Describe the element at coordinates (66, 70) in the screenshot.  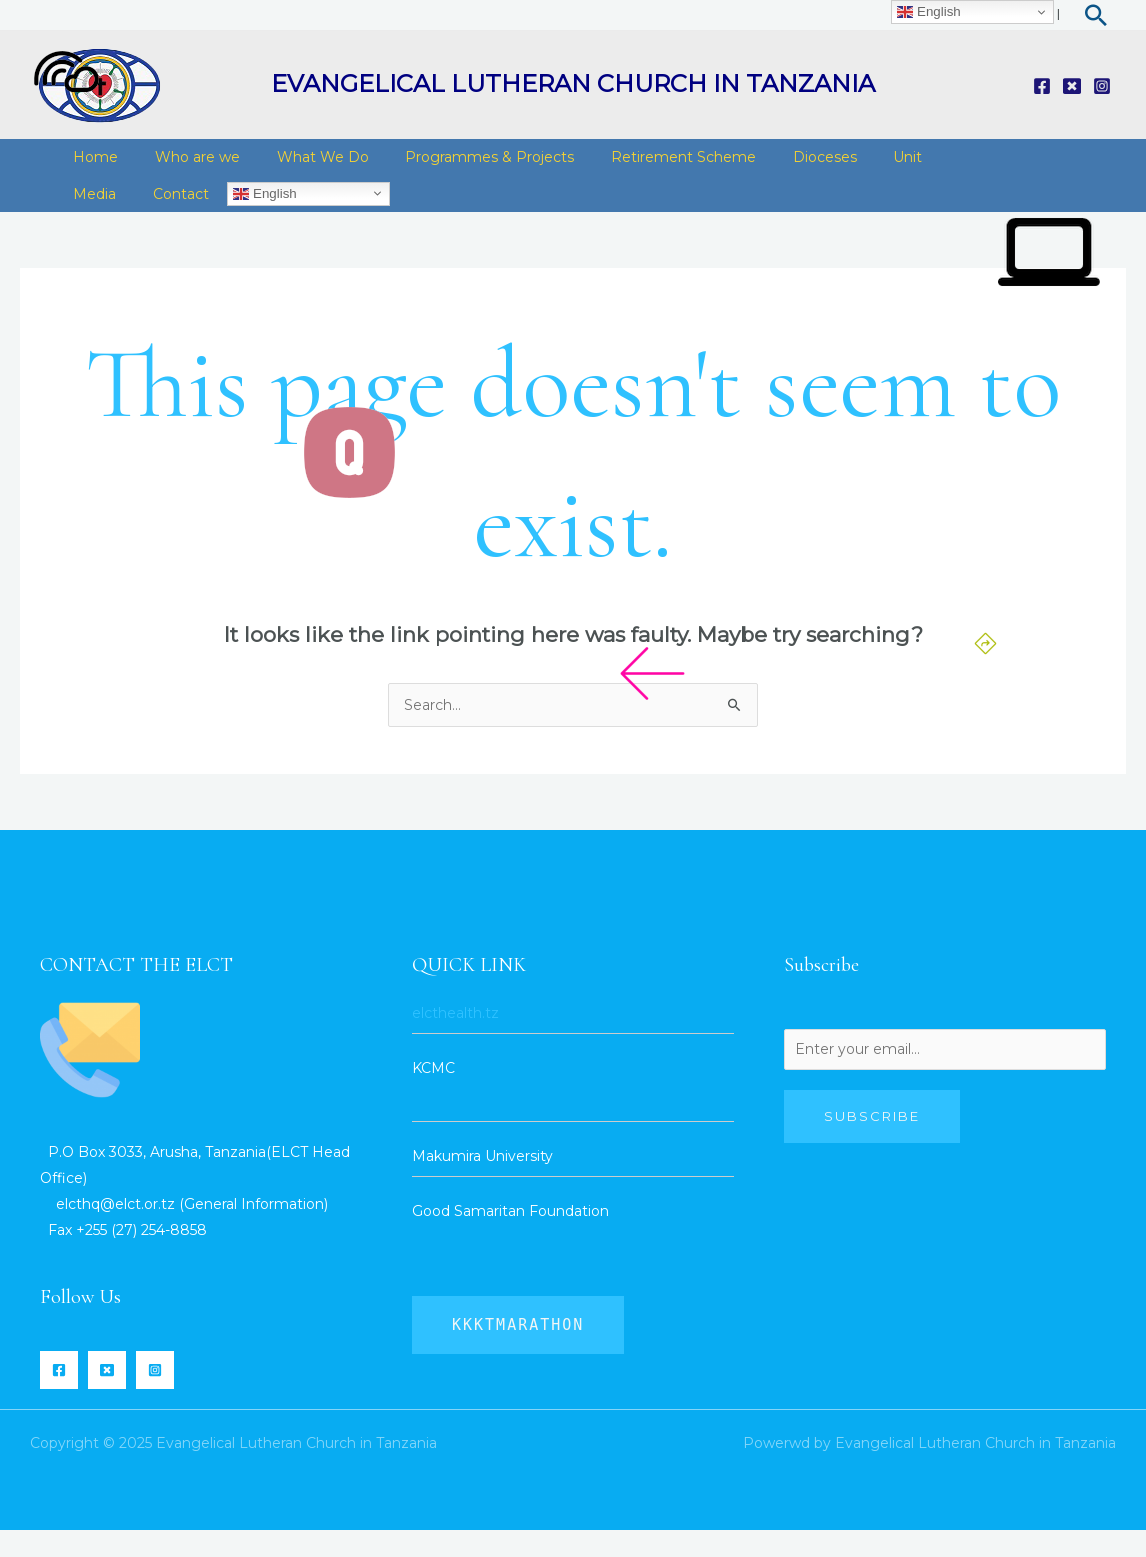
I see `view weather information` at that location.